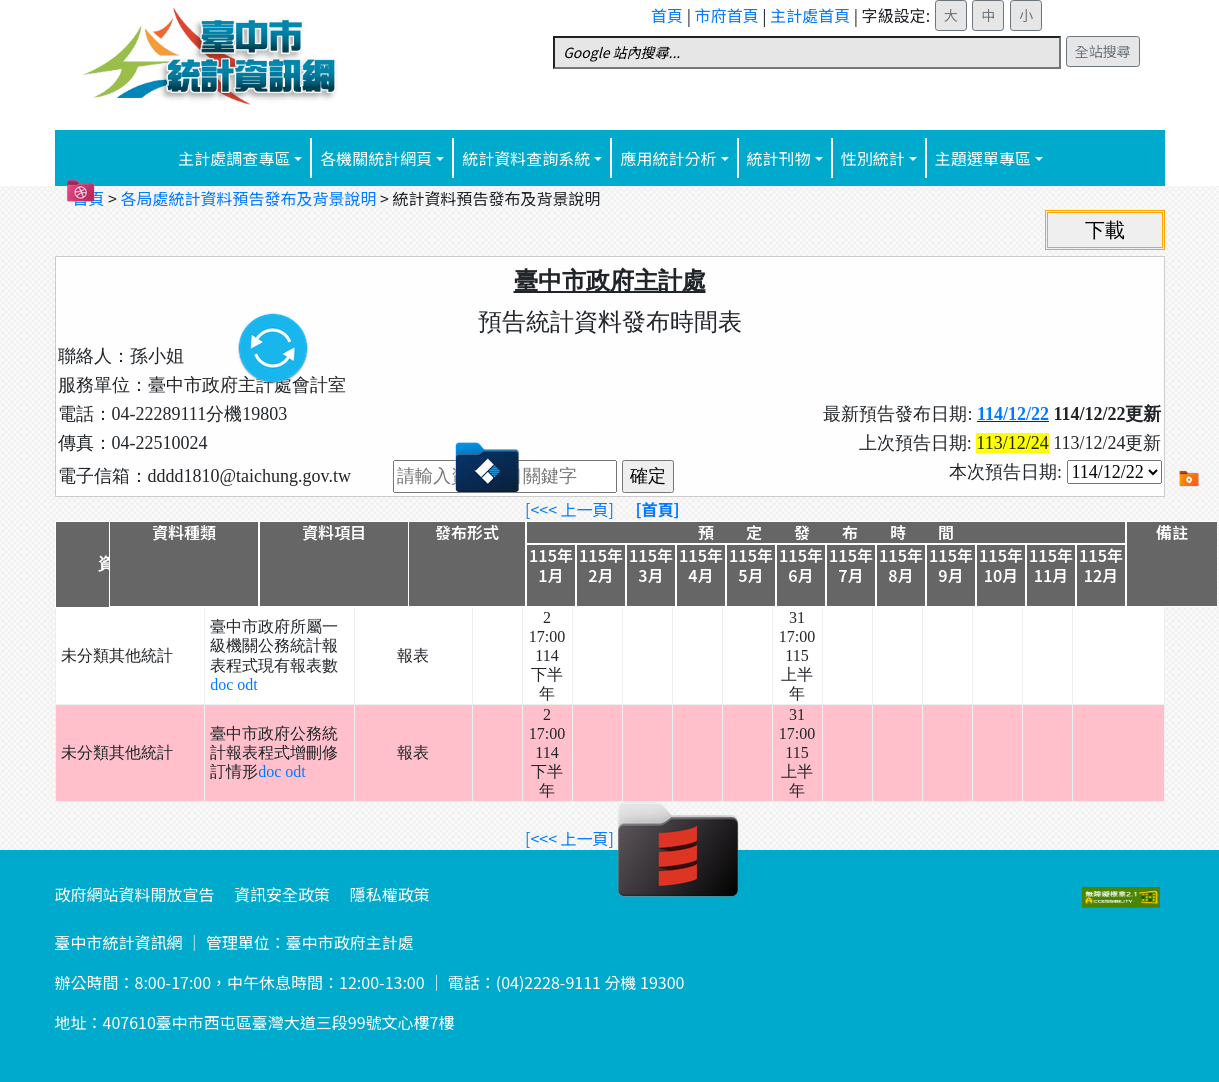 The image size is (1219, 1082). What do you see at coordinates (273, 348) in the screenshot?
I see `indicates syncing in progress` at bounding box center [273, 348].